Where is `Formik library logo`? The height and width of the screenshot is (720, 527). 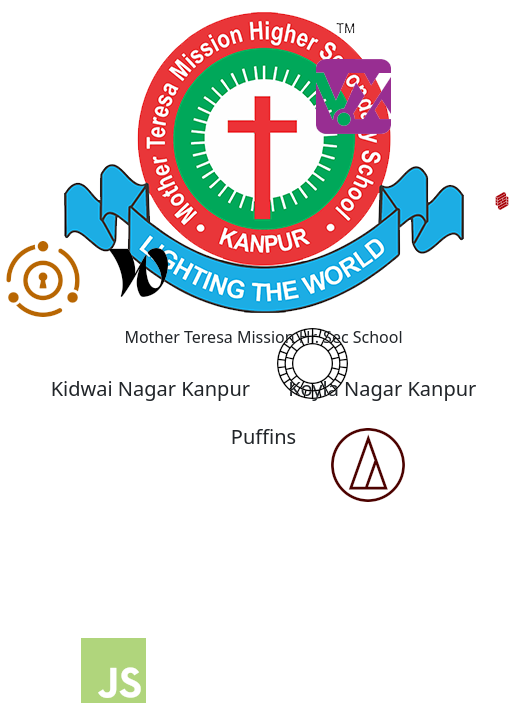
Formik library logo is located at coordinates (502, 201).